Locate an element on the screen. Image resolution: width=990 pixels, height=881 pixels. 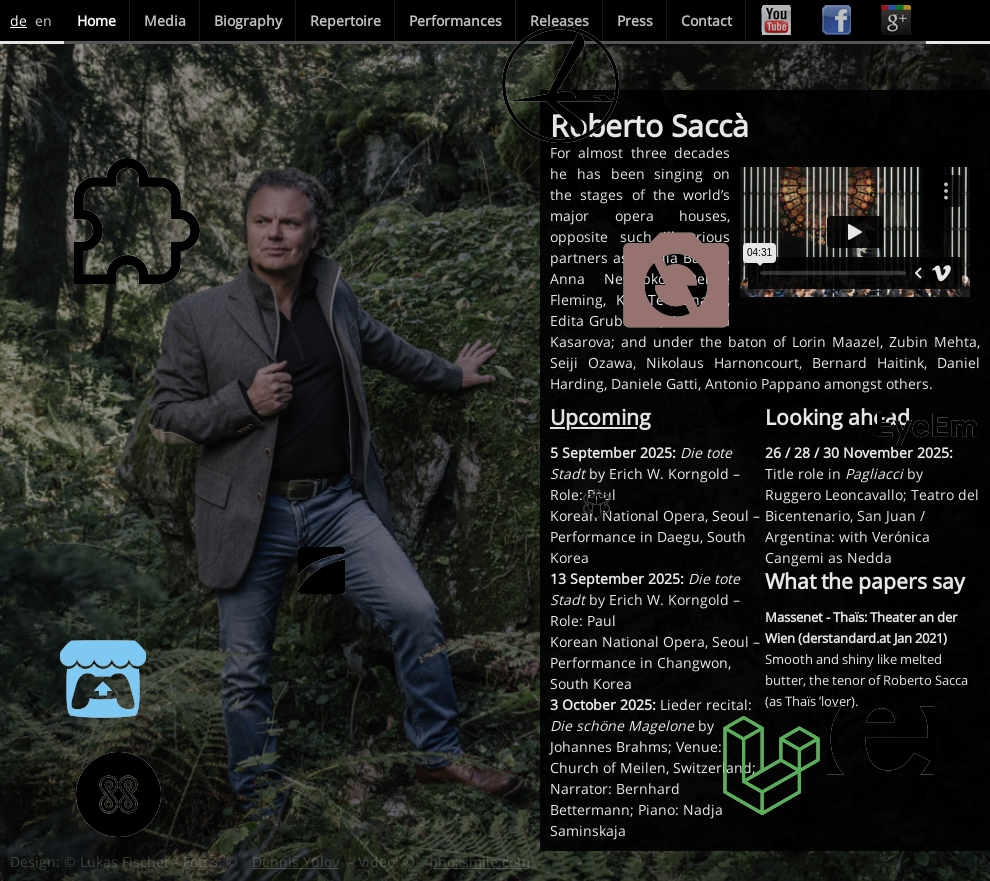
LOT Polish Airlines logo is located at coordinates (560, 84).